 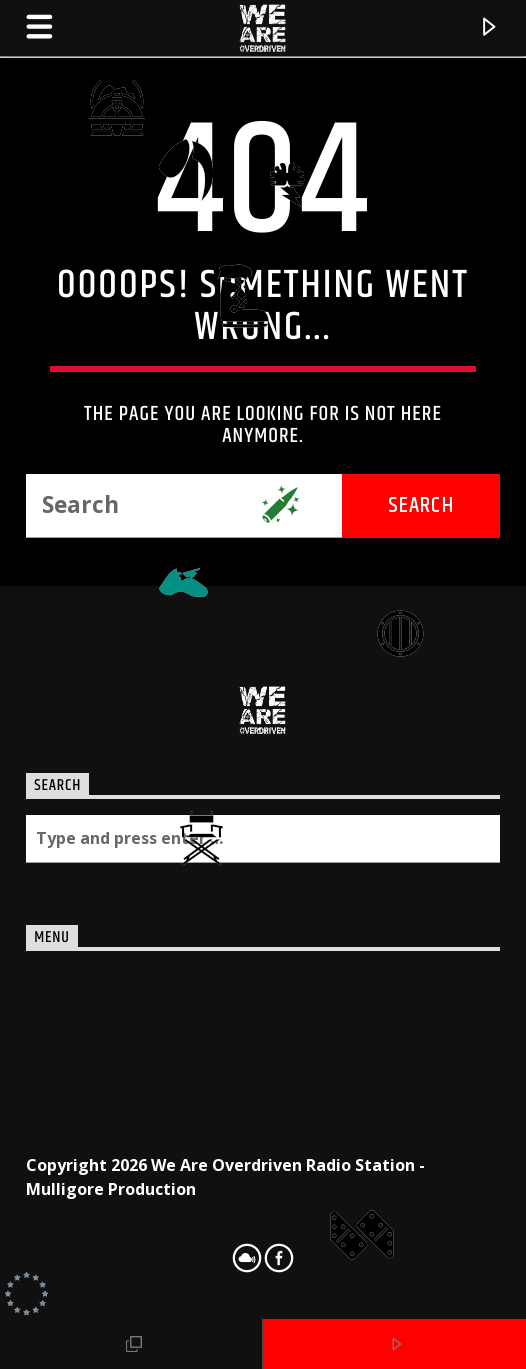 What do you see at coordinates (362, 1235) in the screenshot?
I see `access domino or tile-based games` at bounding box center [362, 1235].